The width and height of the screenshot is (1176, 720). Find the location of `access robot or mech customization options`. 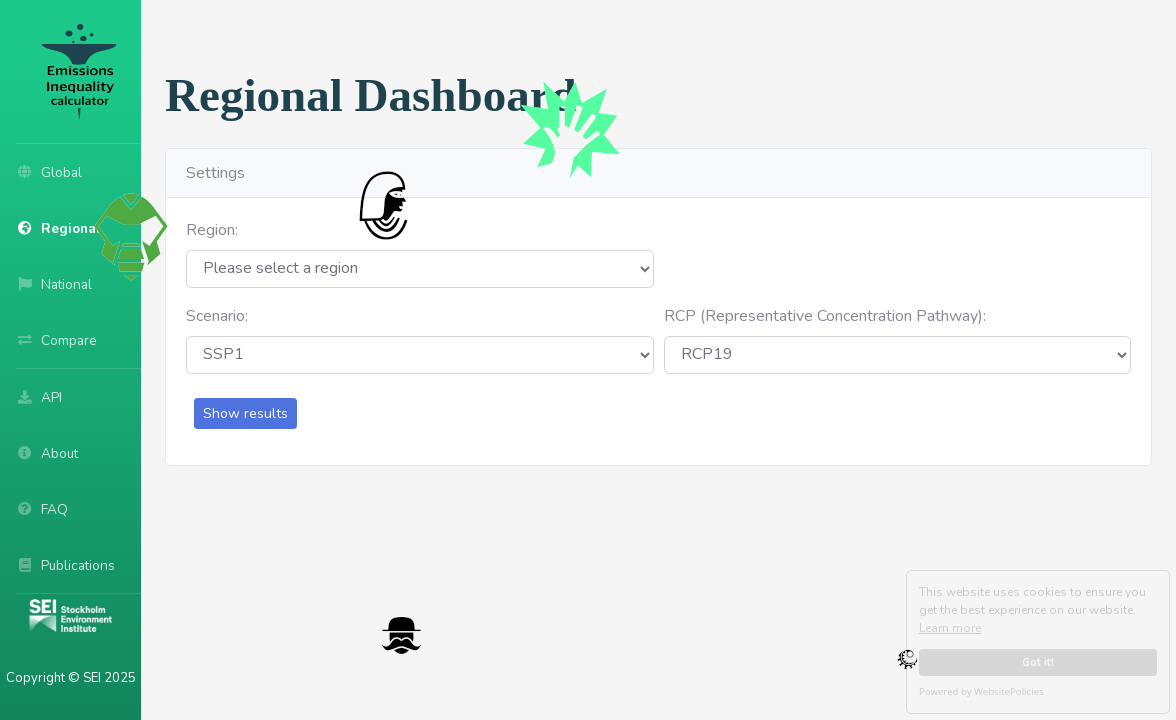

access robot or mech customization options is located at coordinates (131, 237).